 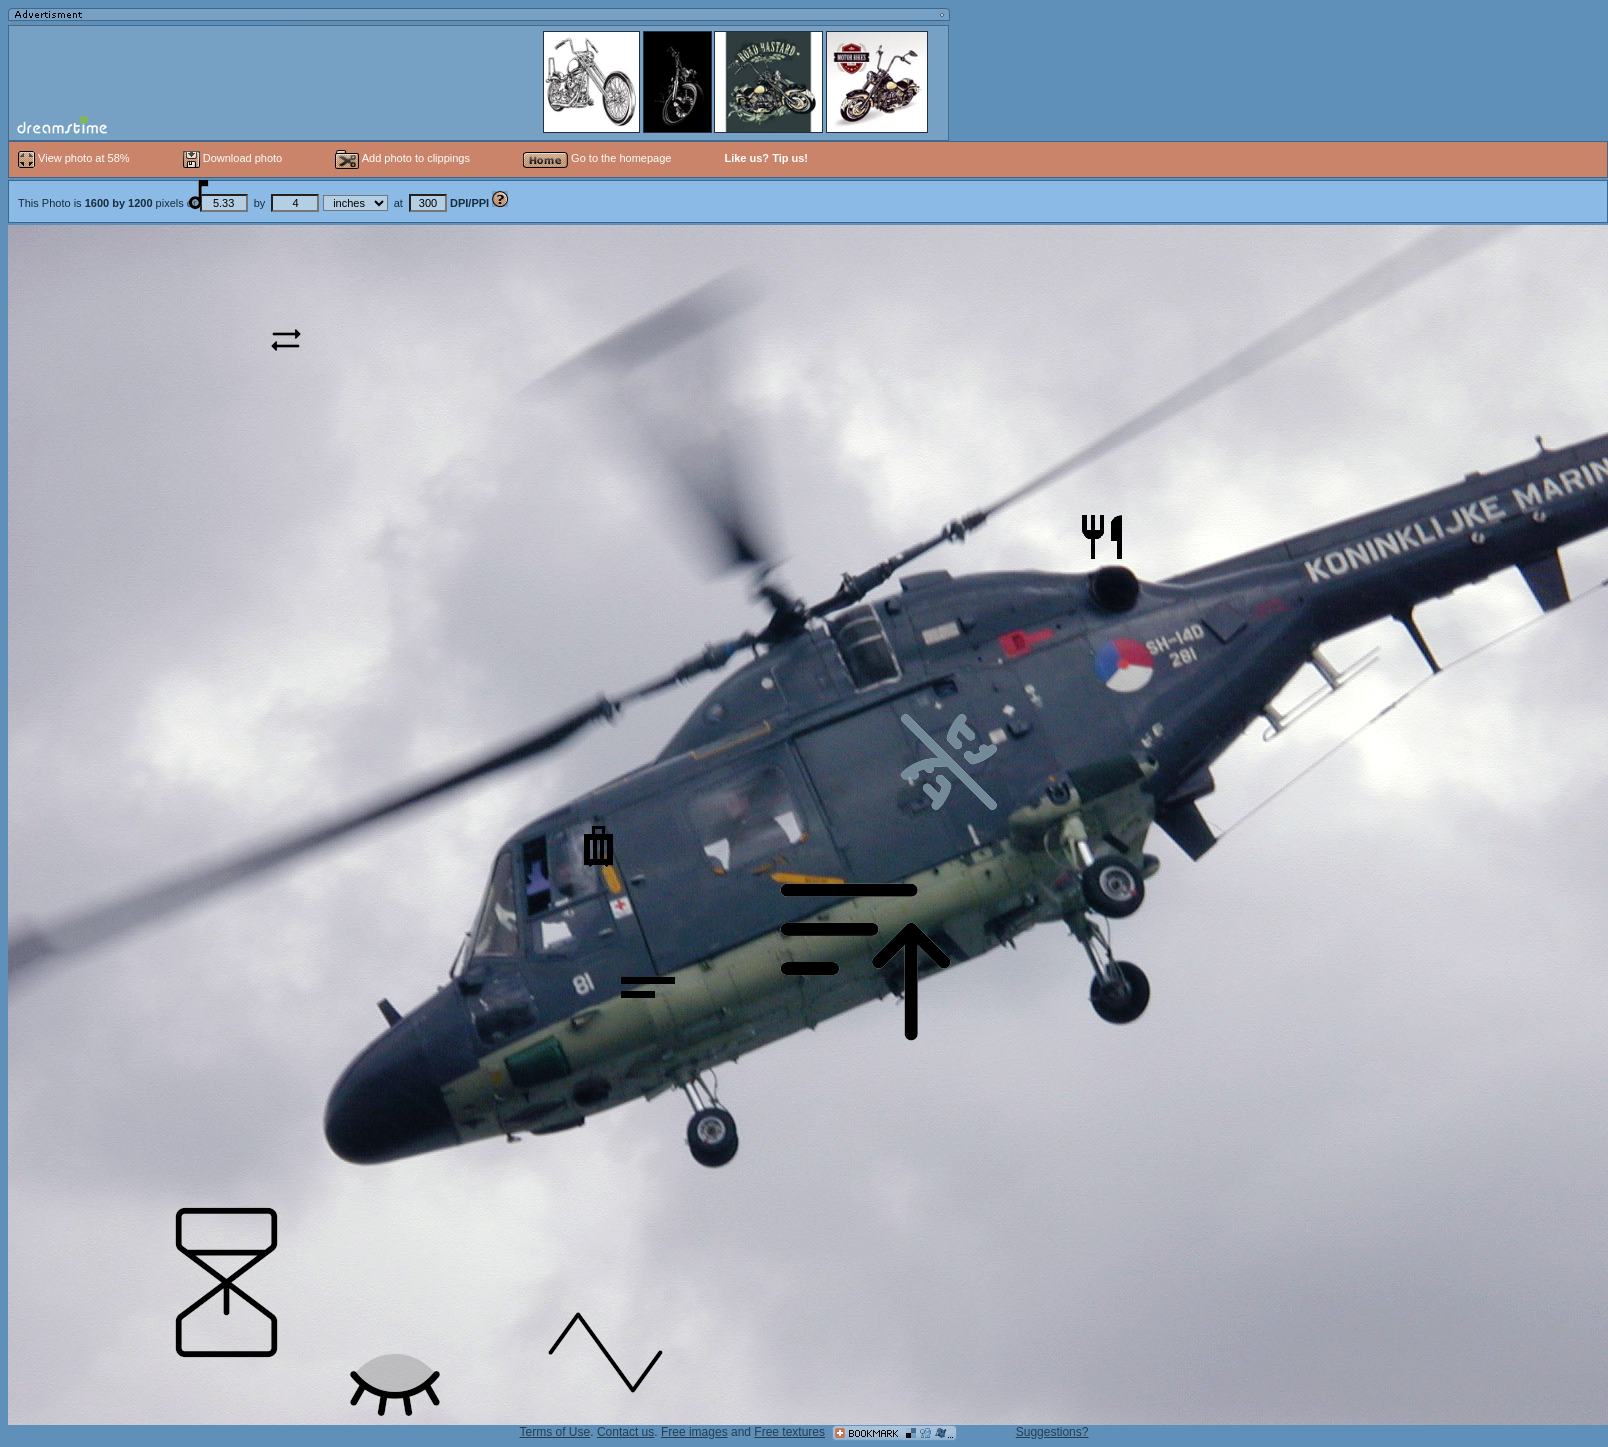 What do you see at coordinates (865, 955) in the screenshot?
I see `sort list in ascending order` at bounding box center [865, 955].